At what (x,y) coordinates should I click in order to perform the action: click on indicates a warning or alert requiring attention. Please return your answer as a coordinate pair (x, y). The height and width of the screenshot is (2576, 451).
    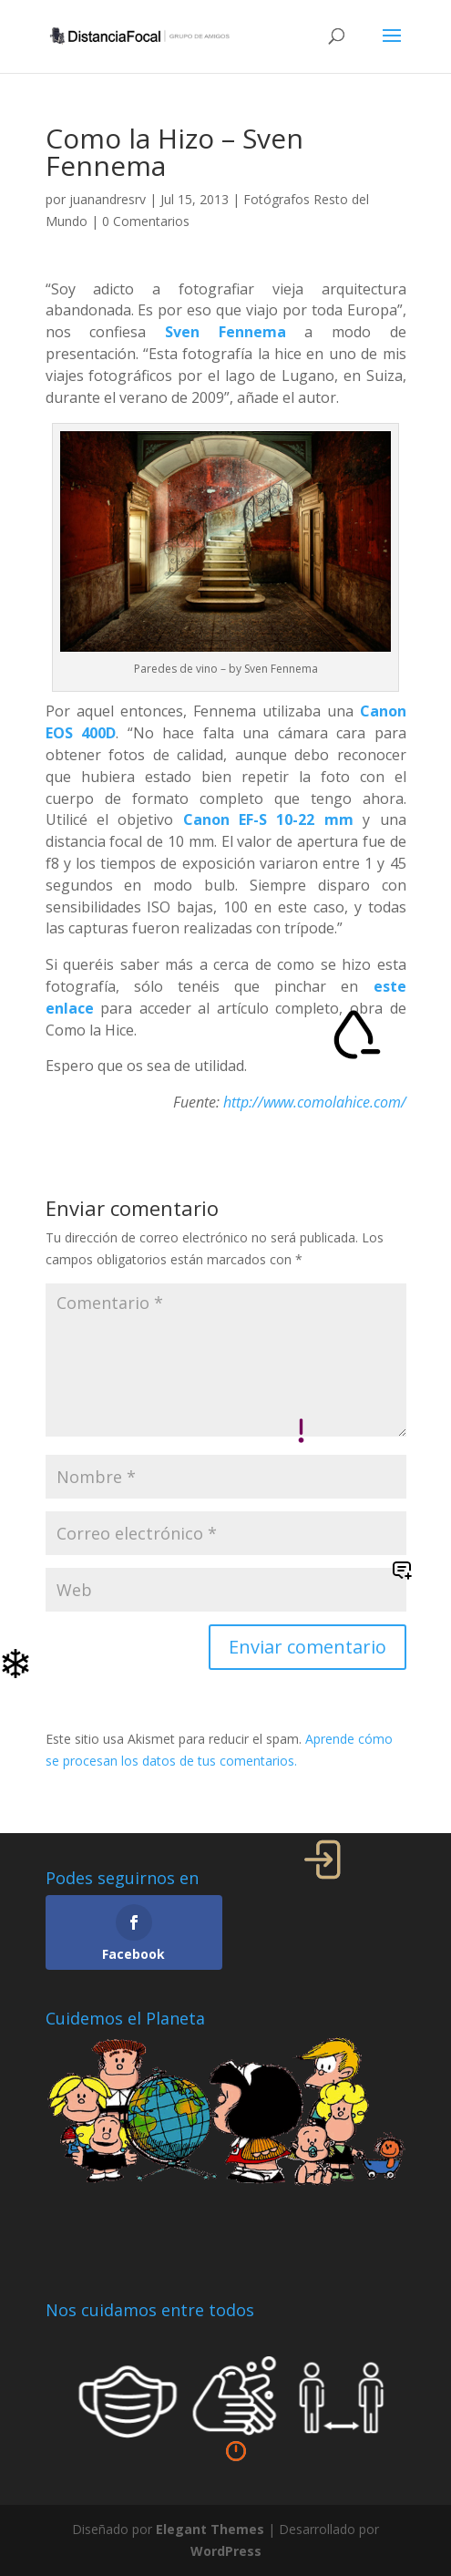
    Looking at the image, I should click on (301, 1430).